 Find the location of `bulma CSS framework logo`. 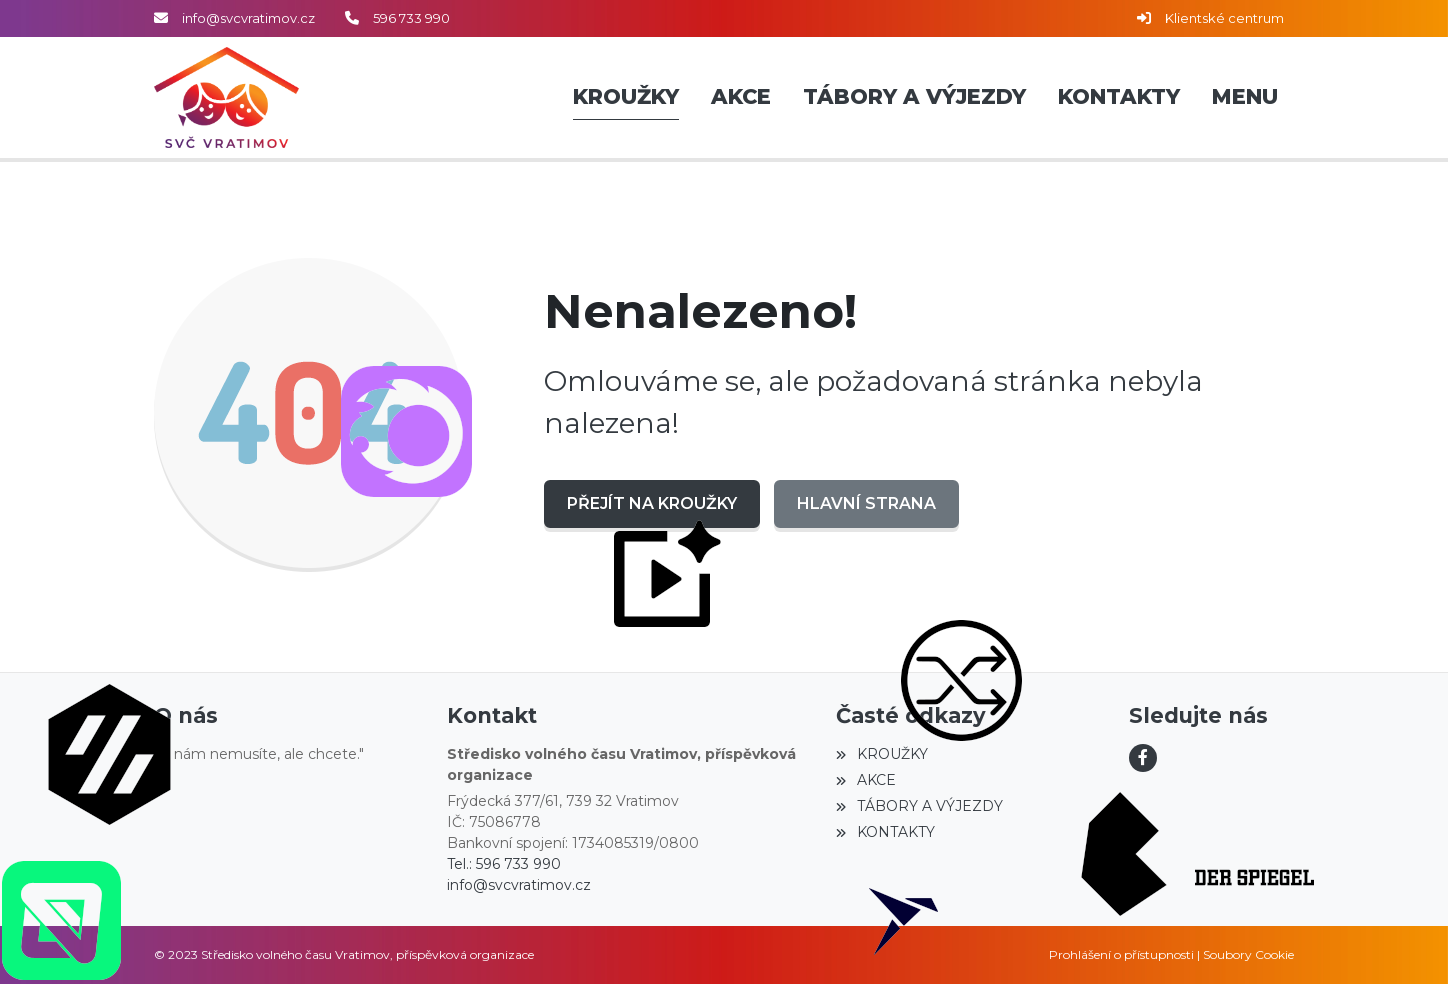

bulma CSS framework logo is located at coordinates (1124, 854).